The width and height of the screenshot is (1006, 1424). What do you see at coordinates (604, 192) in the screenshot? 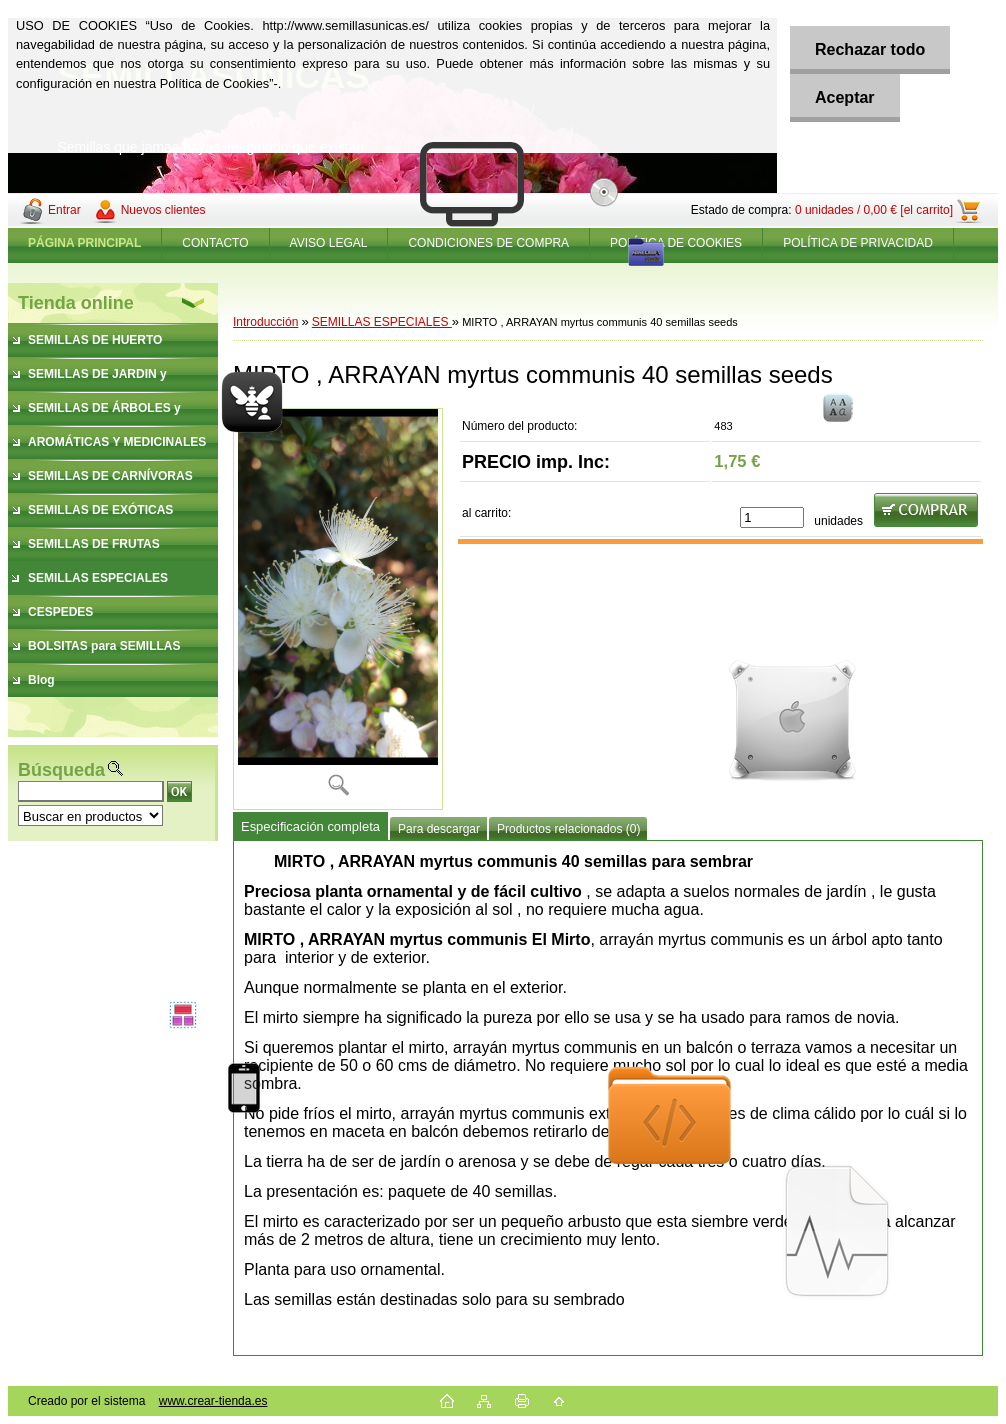
I see `indicates a blu-ray disc drive or media` at bounding box center [604, 192].